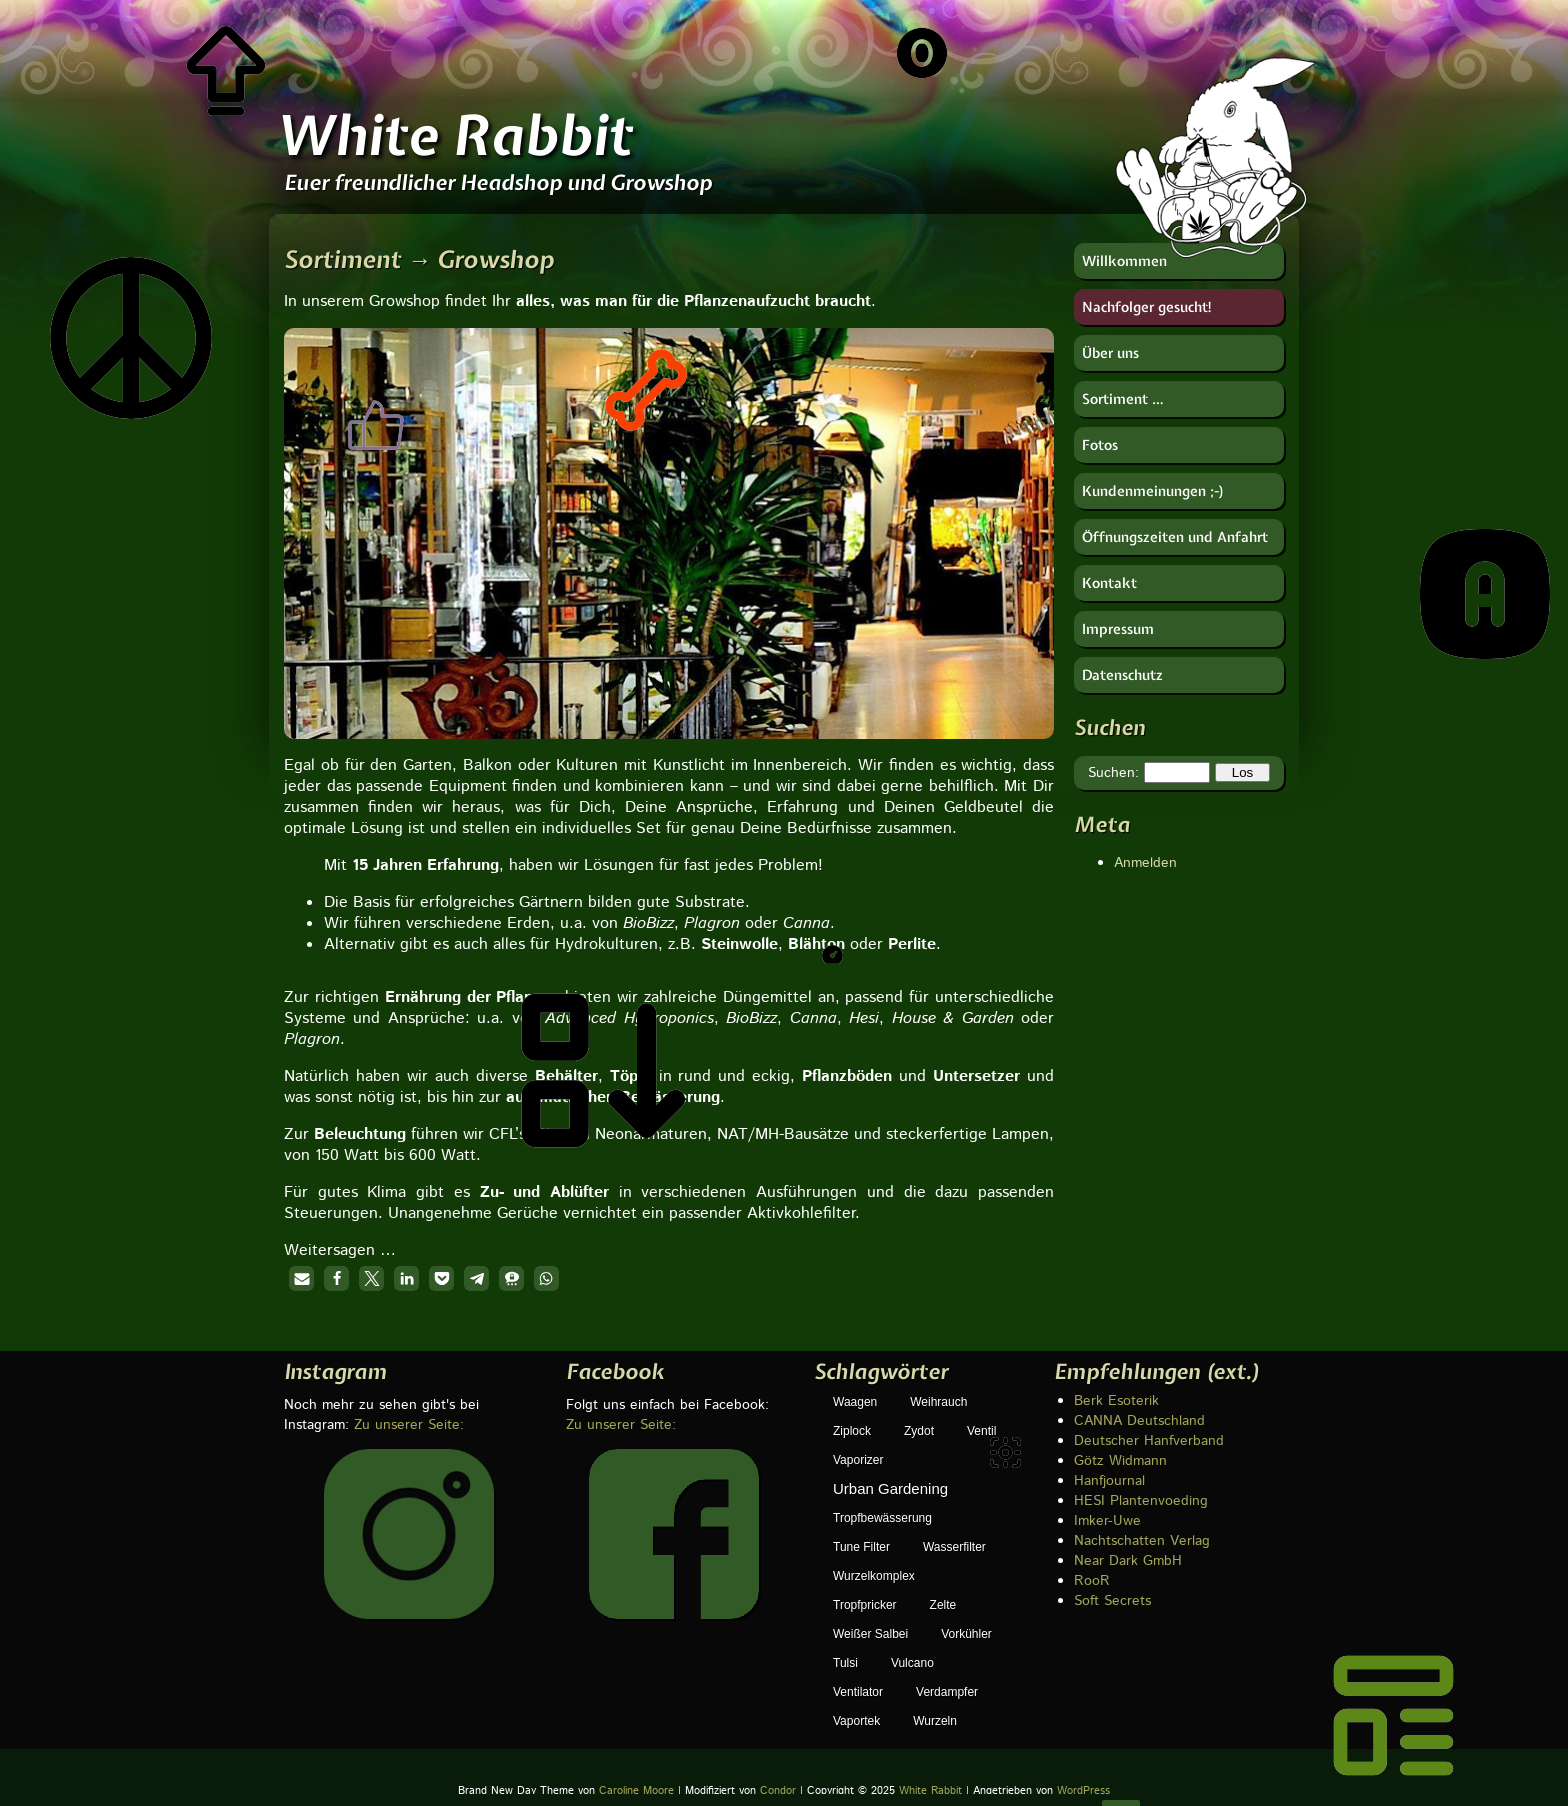 This screenshot has width=1568, height=1806. I want to click on access page or document templates, so click(1393, 1715).